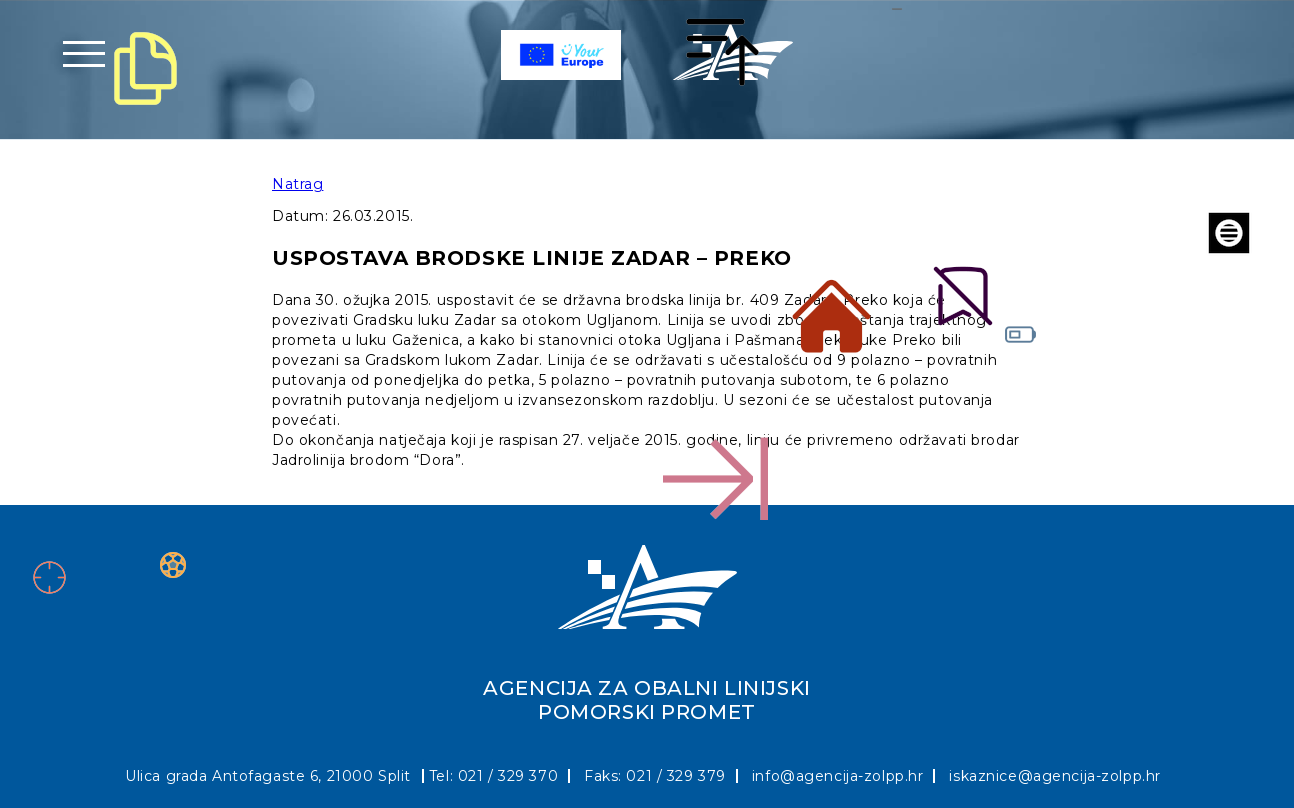 Image resolution: width=1294 pixels, height=808 pixels. Describe the element at coordinates (145, 68) in the screenshot. I see `copy to clipboard` at that location.